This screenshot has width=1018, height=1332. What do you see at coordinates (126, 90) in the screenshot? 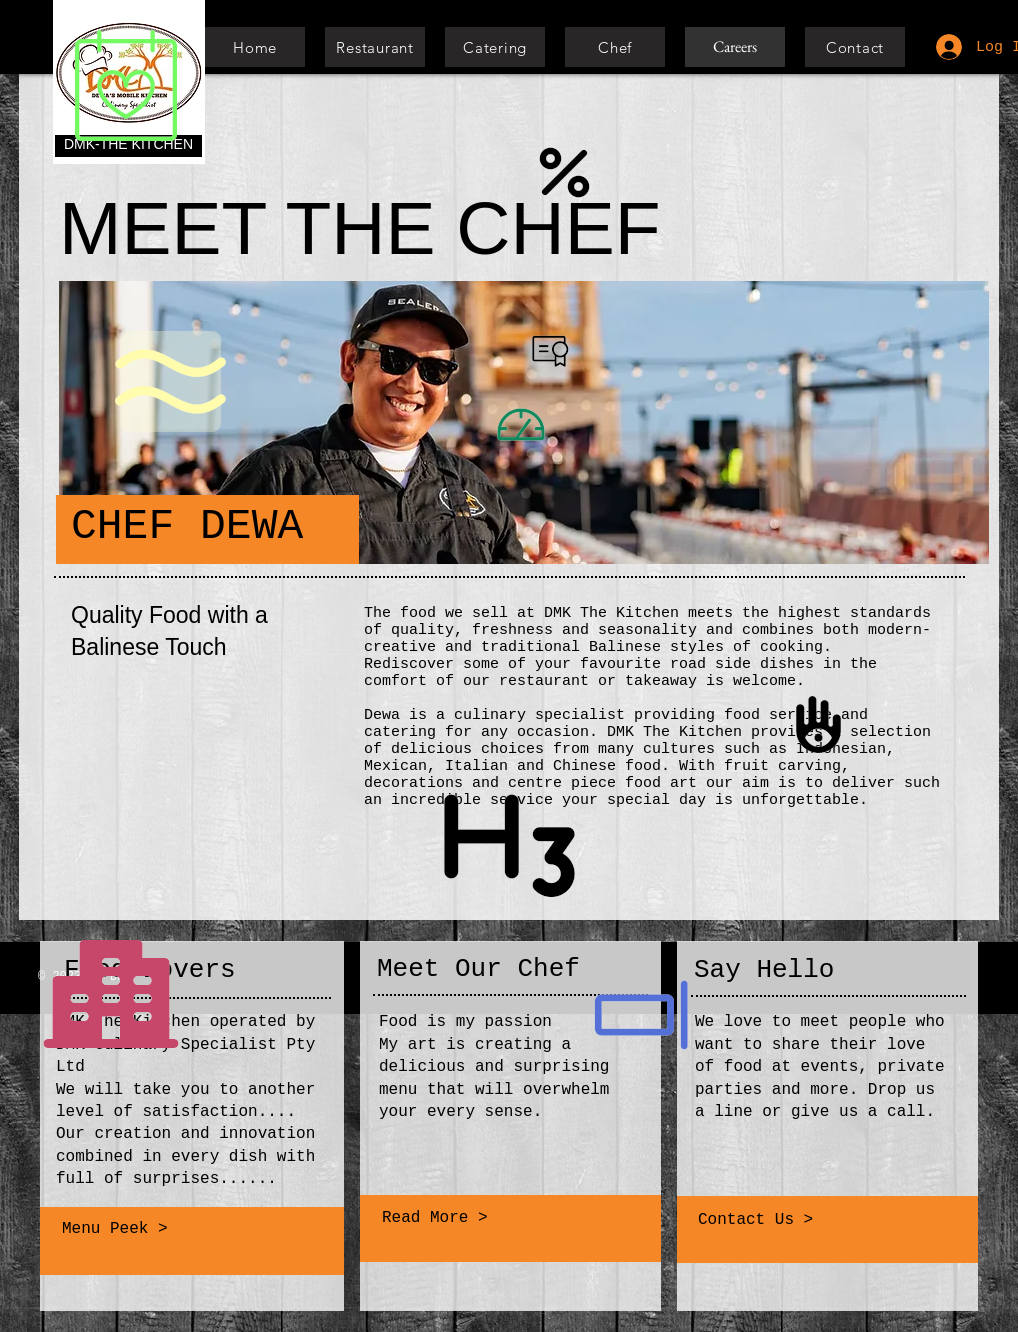
I see `view favorite or loved events` at bounding box center [126, 90].